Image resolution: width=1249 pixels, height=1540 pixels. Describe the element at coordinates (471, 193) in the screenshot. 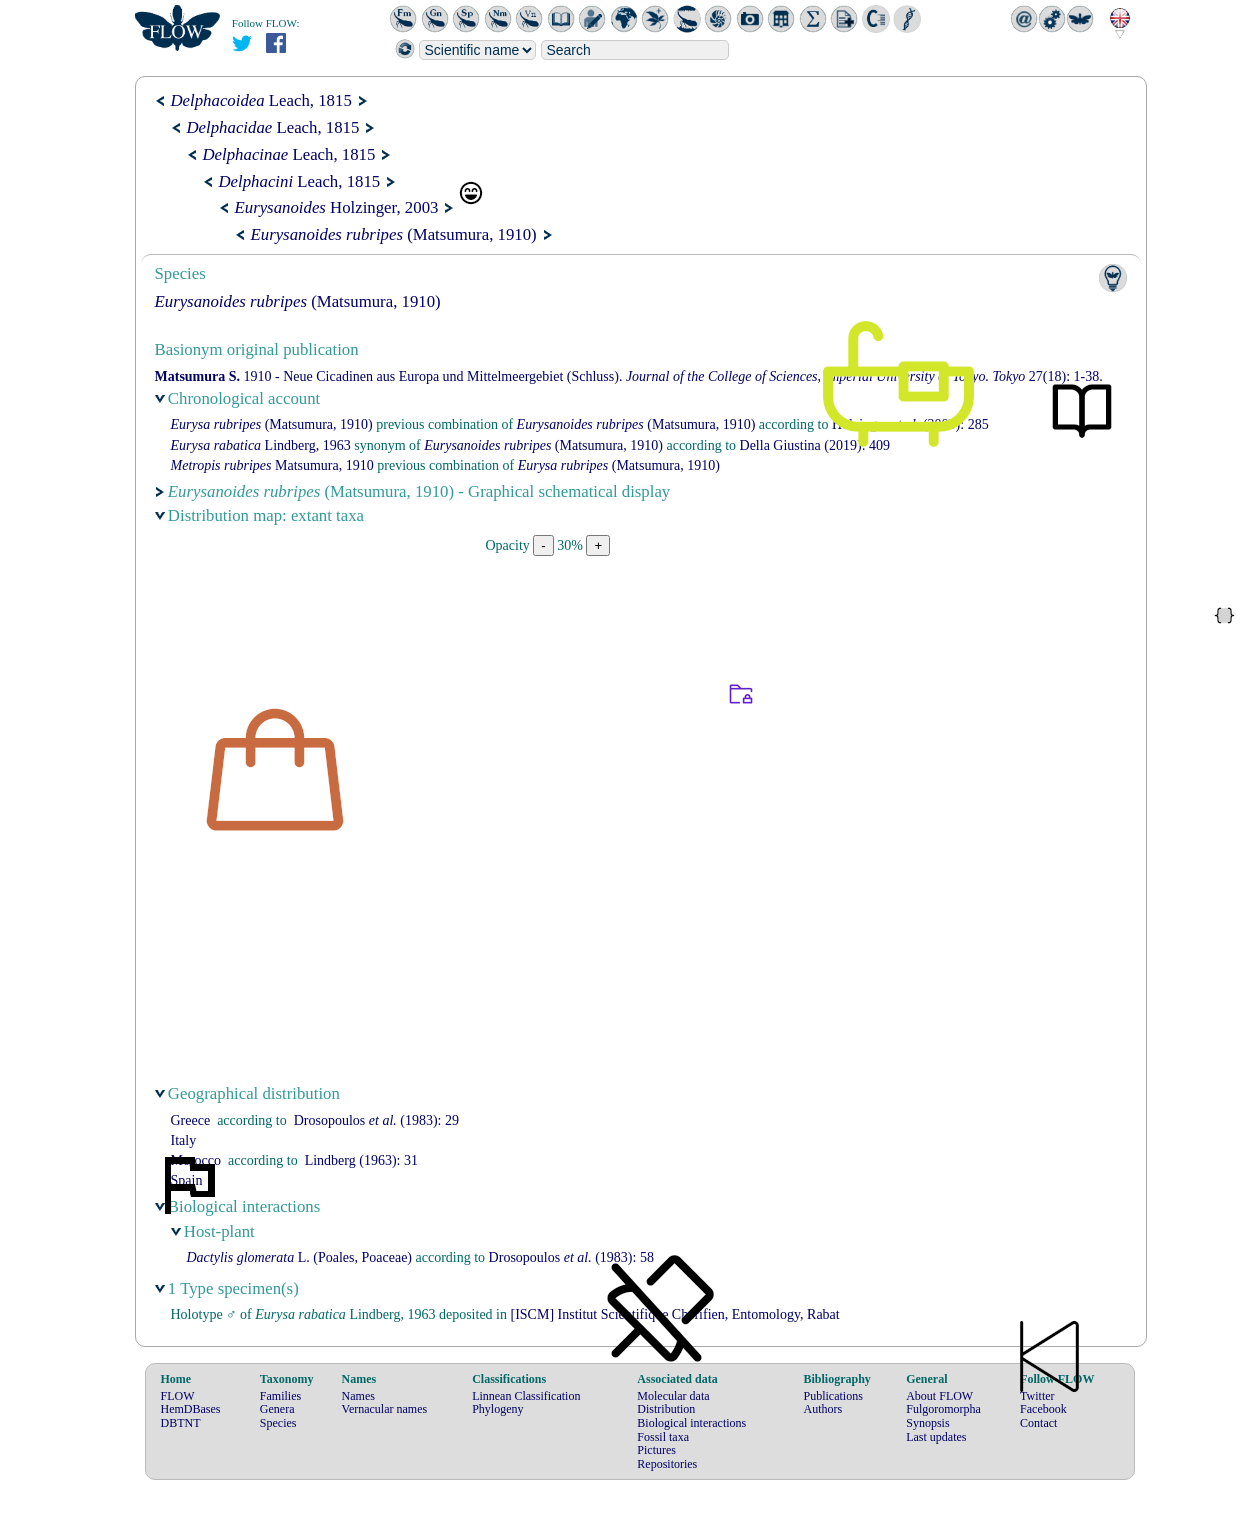

I see `react with a laughing emoji` at that location.